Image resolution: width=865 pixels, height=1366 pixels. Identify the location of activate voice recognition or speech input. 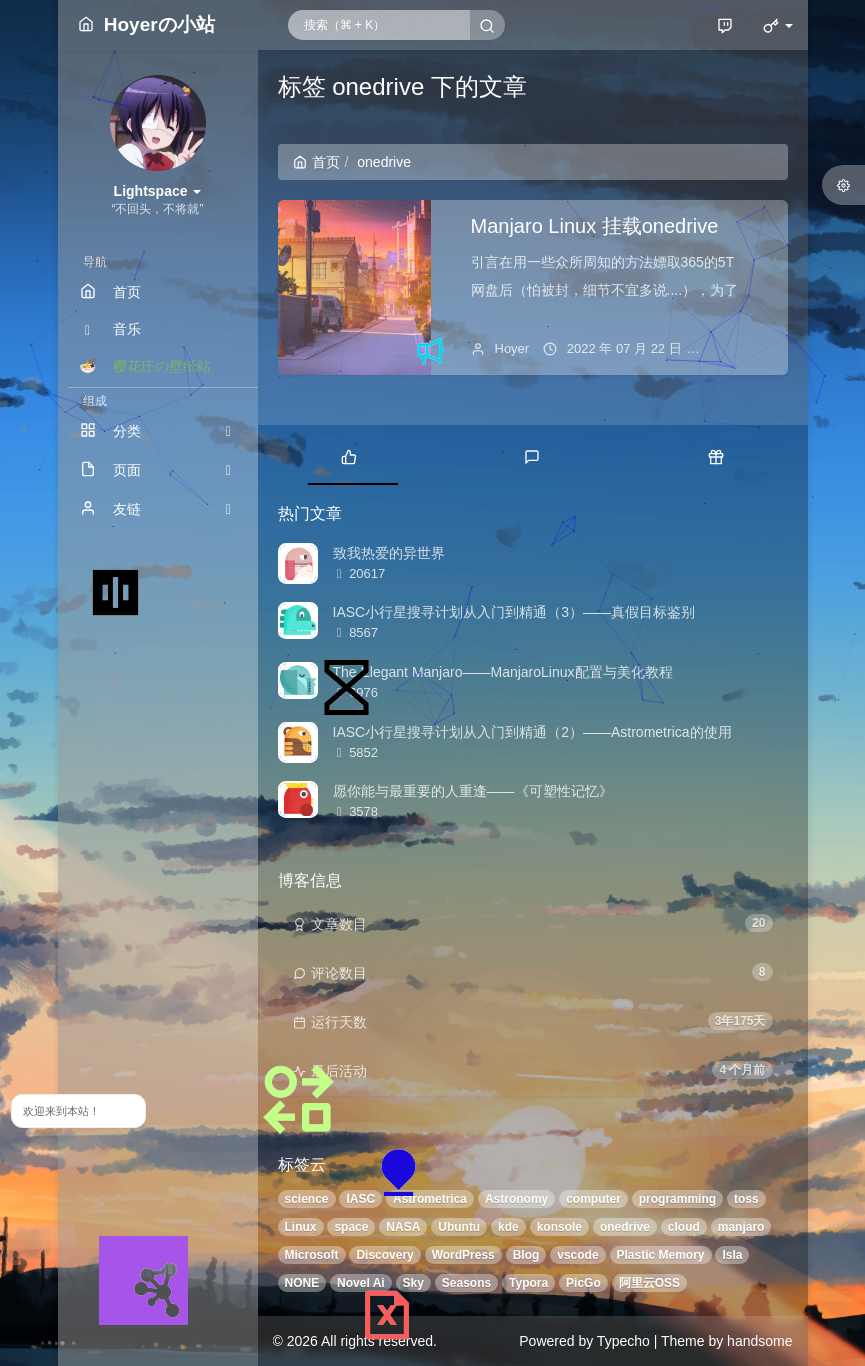
(115, 592).